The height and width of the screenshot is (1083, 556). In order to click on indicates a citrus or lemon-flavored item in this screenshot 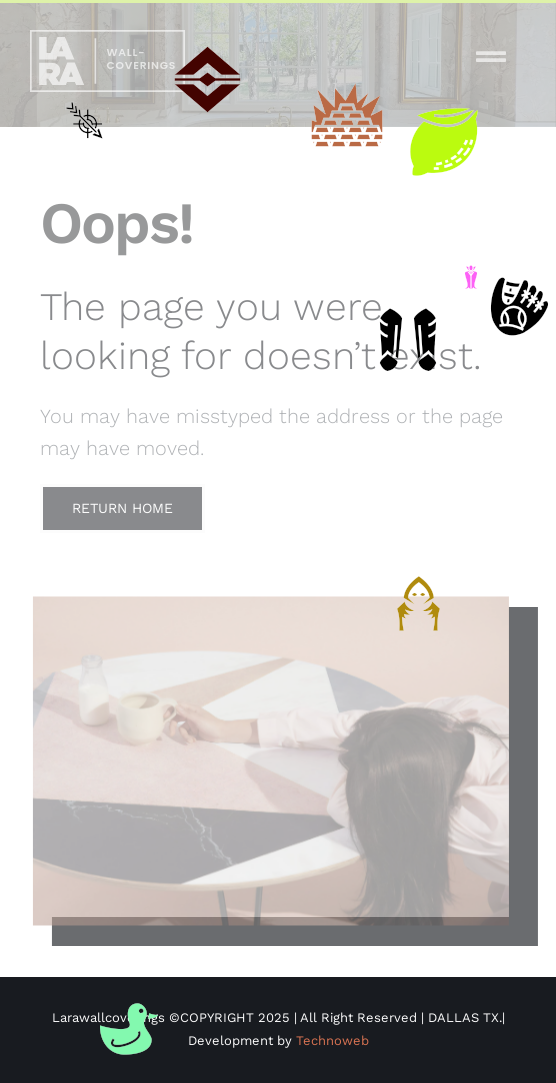, I will do `click(444, 142)`.